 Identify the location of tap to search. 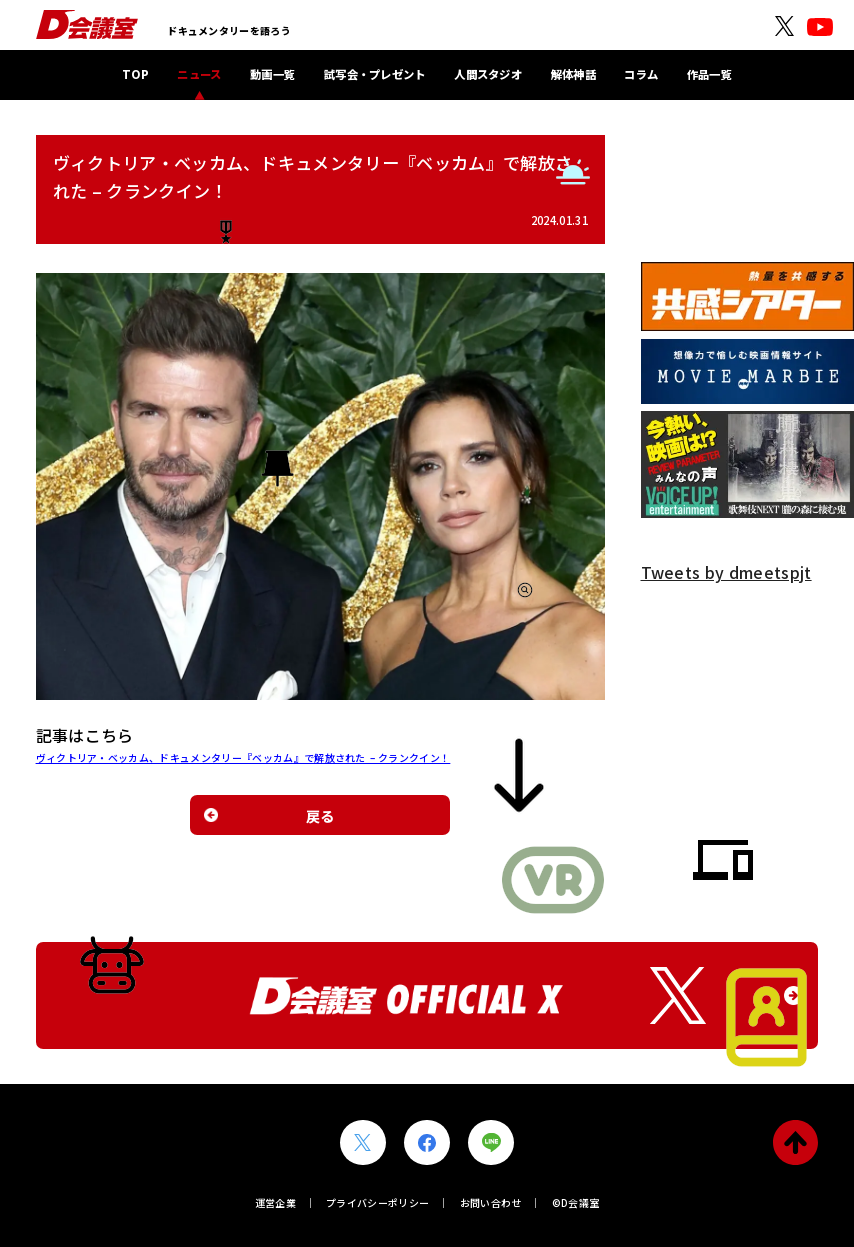
(525, 590).